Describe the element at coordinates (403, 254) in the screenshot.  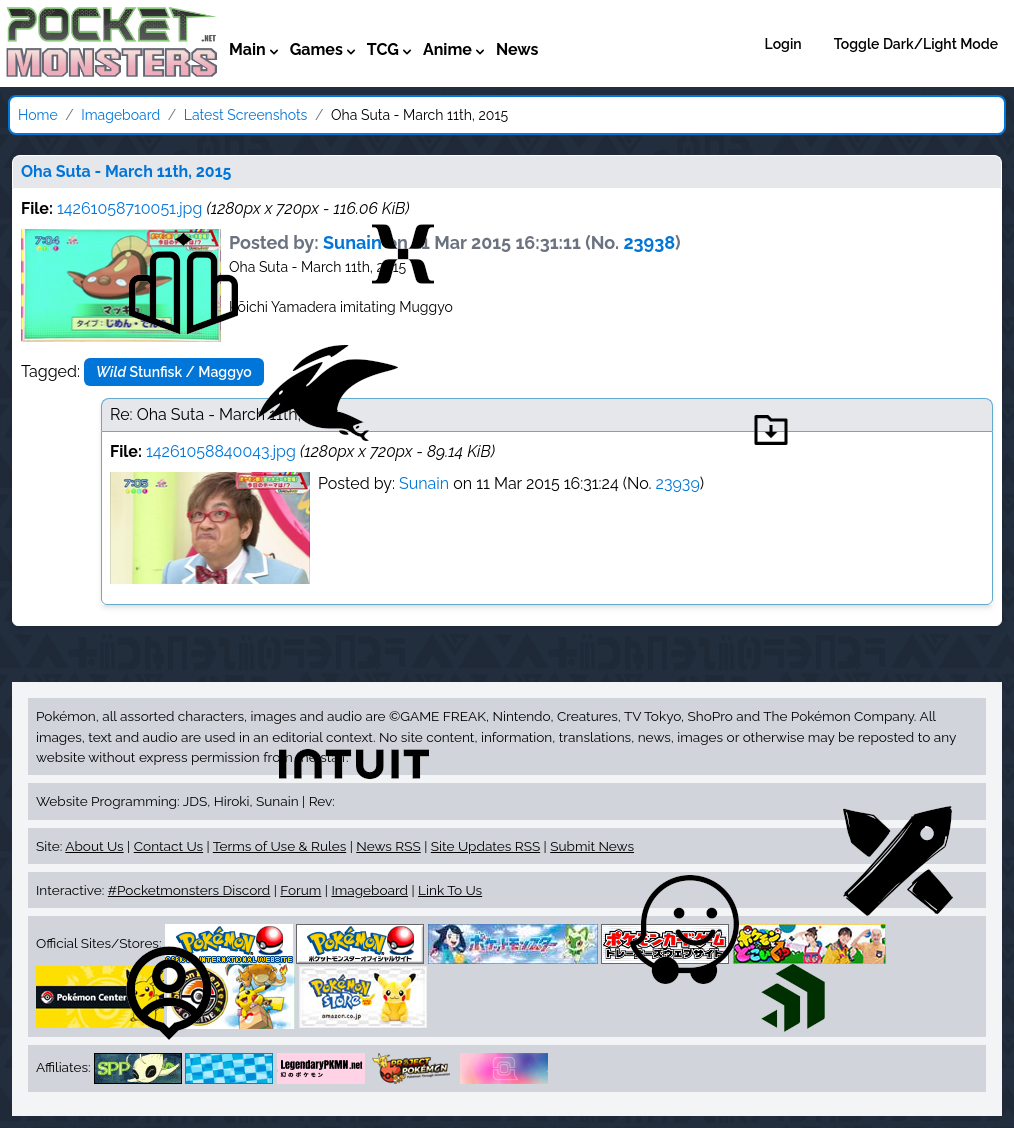
I see `mixpanel logo` at that location.